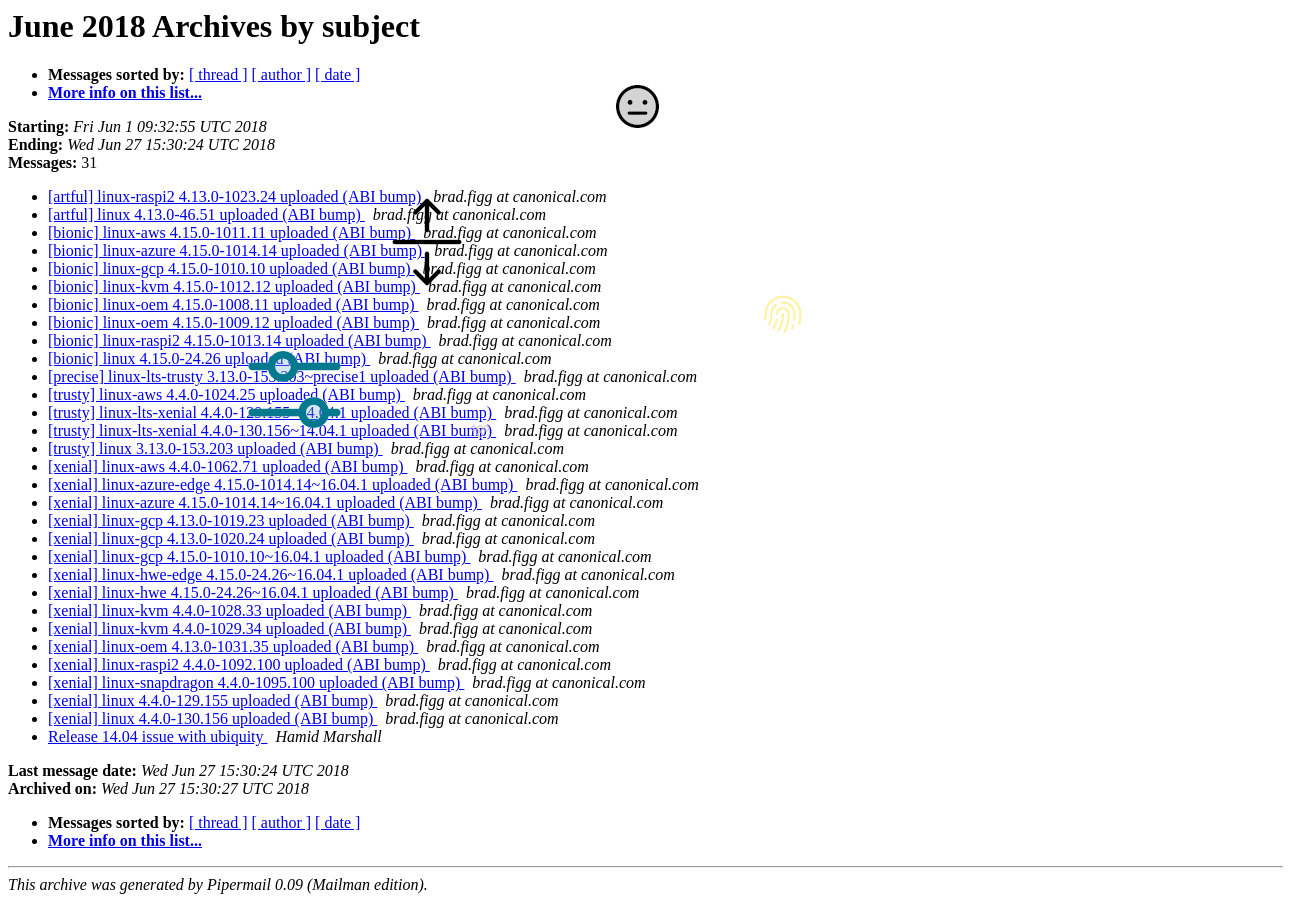 The image size is (1291, 902). Describe the element at coordinates (294, 389) in the screenshot. I see `adjust settings or preferences` at that location.